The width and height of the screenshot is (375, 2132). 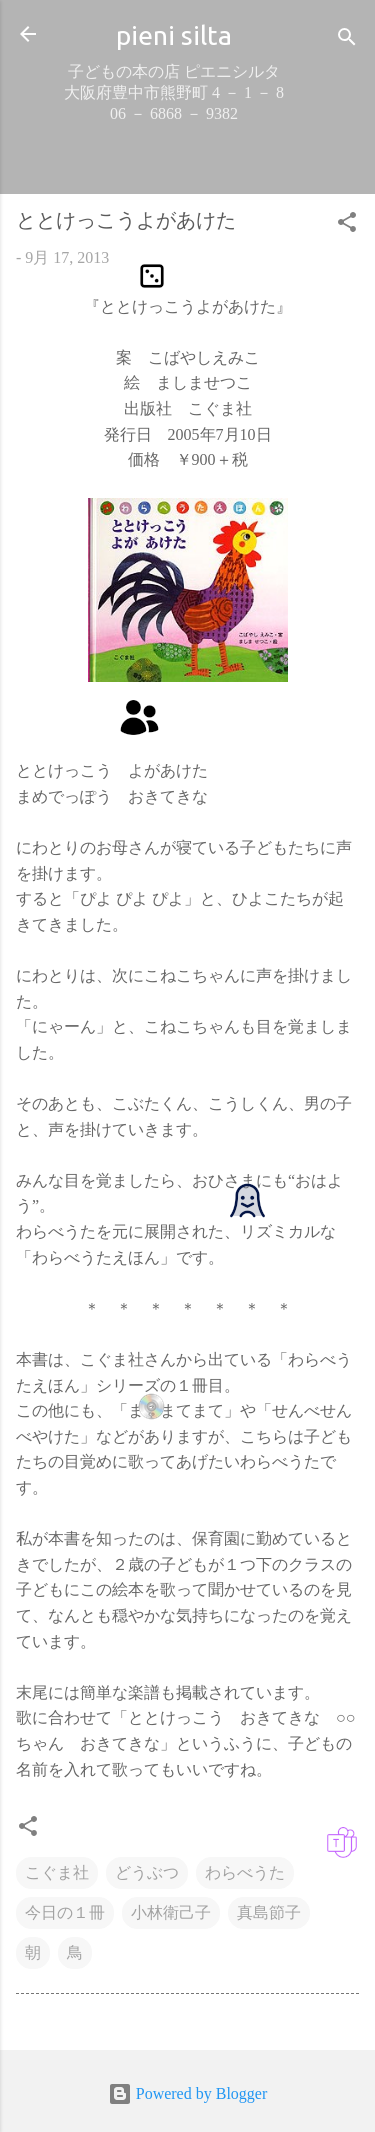 What do you see at coordinates (247, 1202) in the screenshot?
I see `linux operating system logo` at bounding box center [247, 1202].